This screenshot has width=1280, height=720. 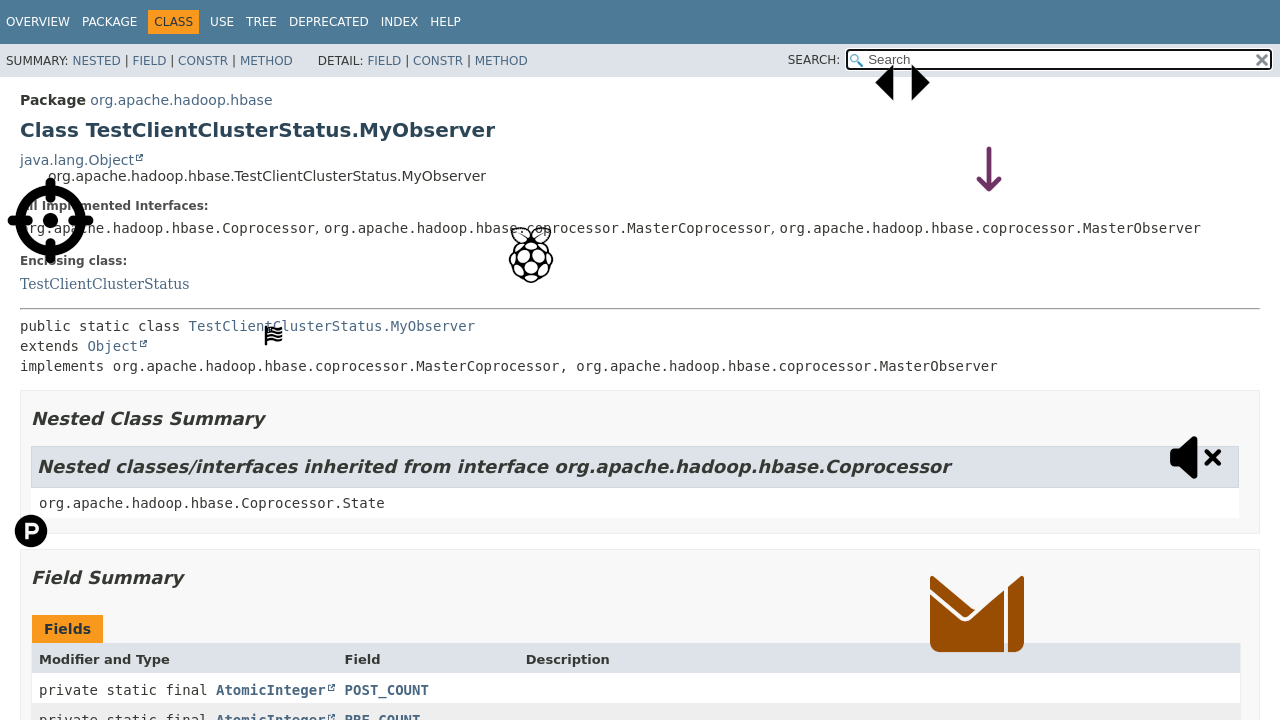 What do you see at coordinates (531, 255) in the screenshot?
I see `raspberry pi brand logo` at bounding box center [531, 255].